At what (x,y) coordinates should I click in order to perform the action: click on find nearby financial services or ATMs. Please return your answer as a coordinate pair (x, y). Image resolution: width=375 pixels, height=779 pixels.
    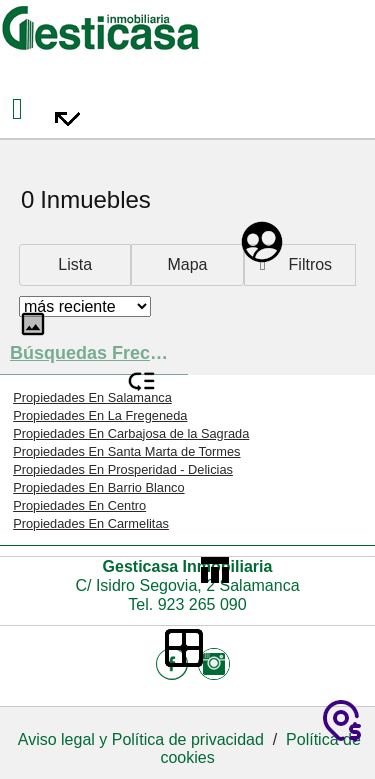
    Looking at the image, I should click on (341, 720).